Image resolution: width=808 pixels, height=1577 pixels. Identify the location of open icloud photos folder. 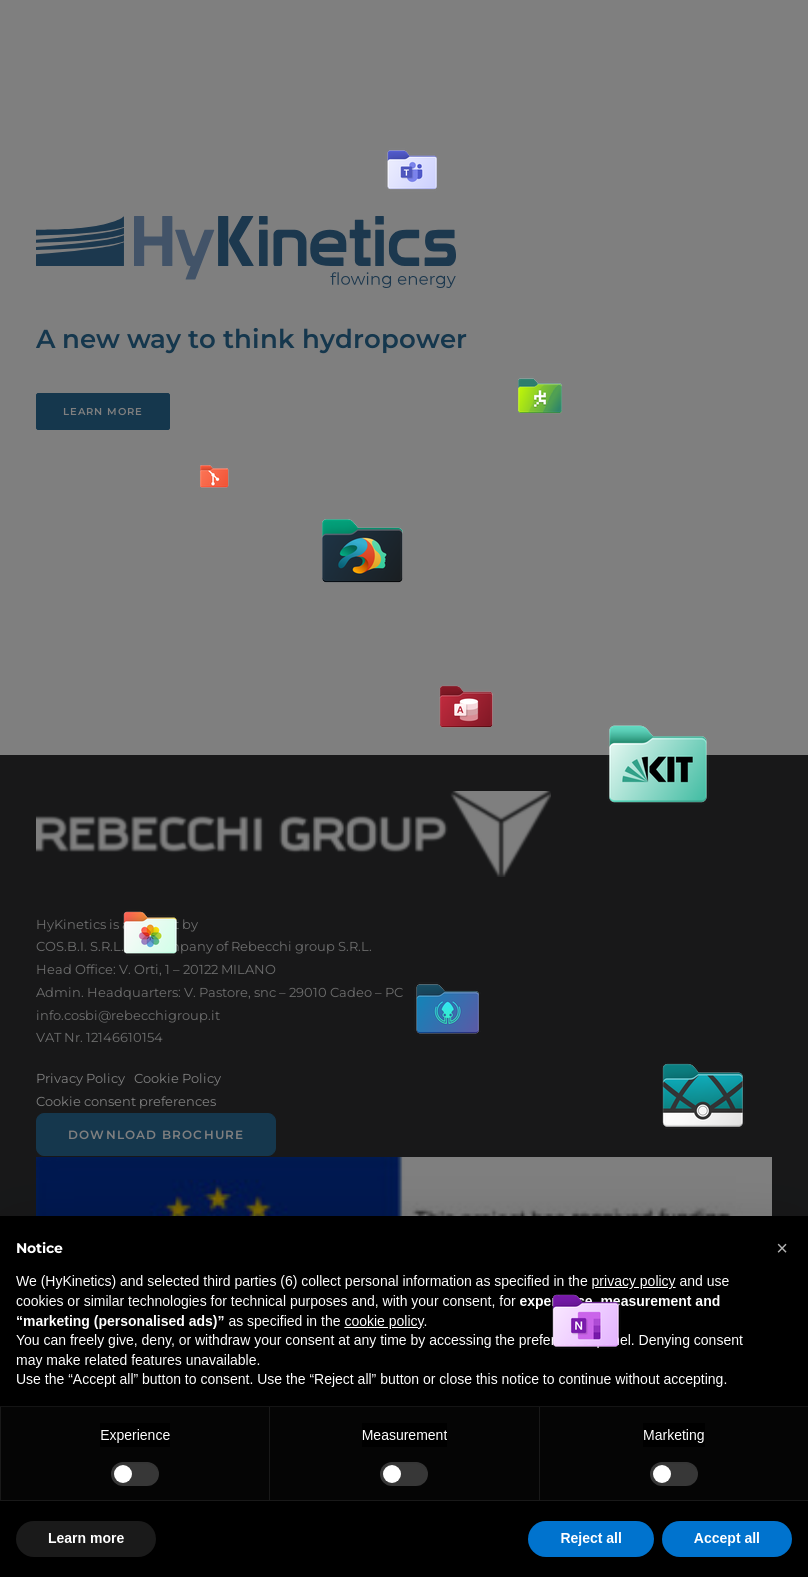
(150, 934).